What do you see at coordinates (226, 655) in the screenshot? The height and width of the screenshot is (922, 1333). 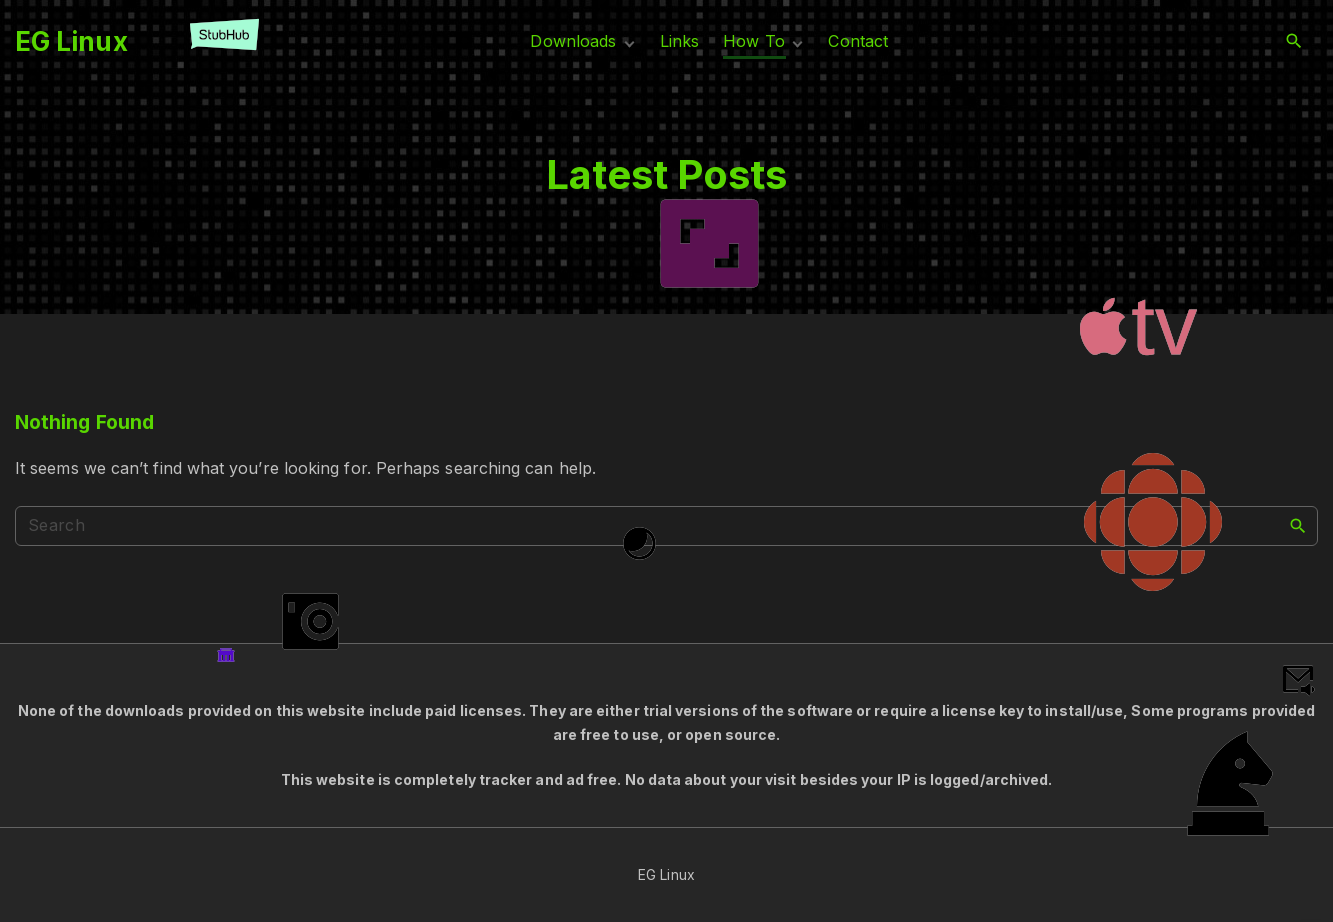 I see `access government services` at bounding box center [226, 655].